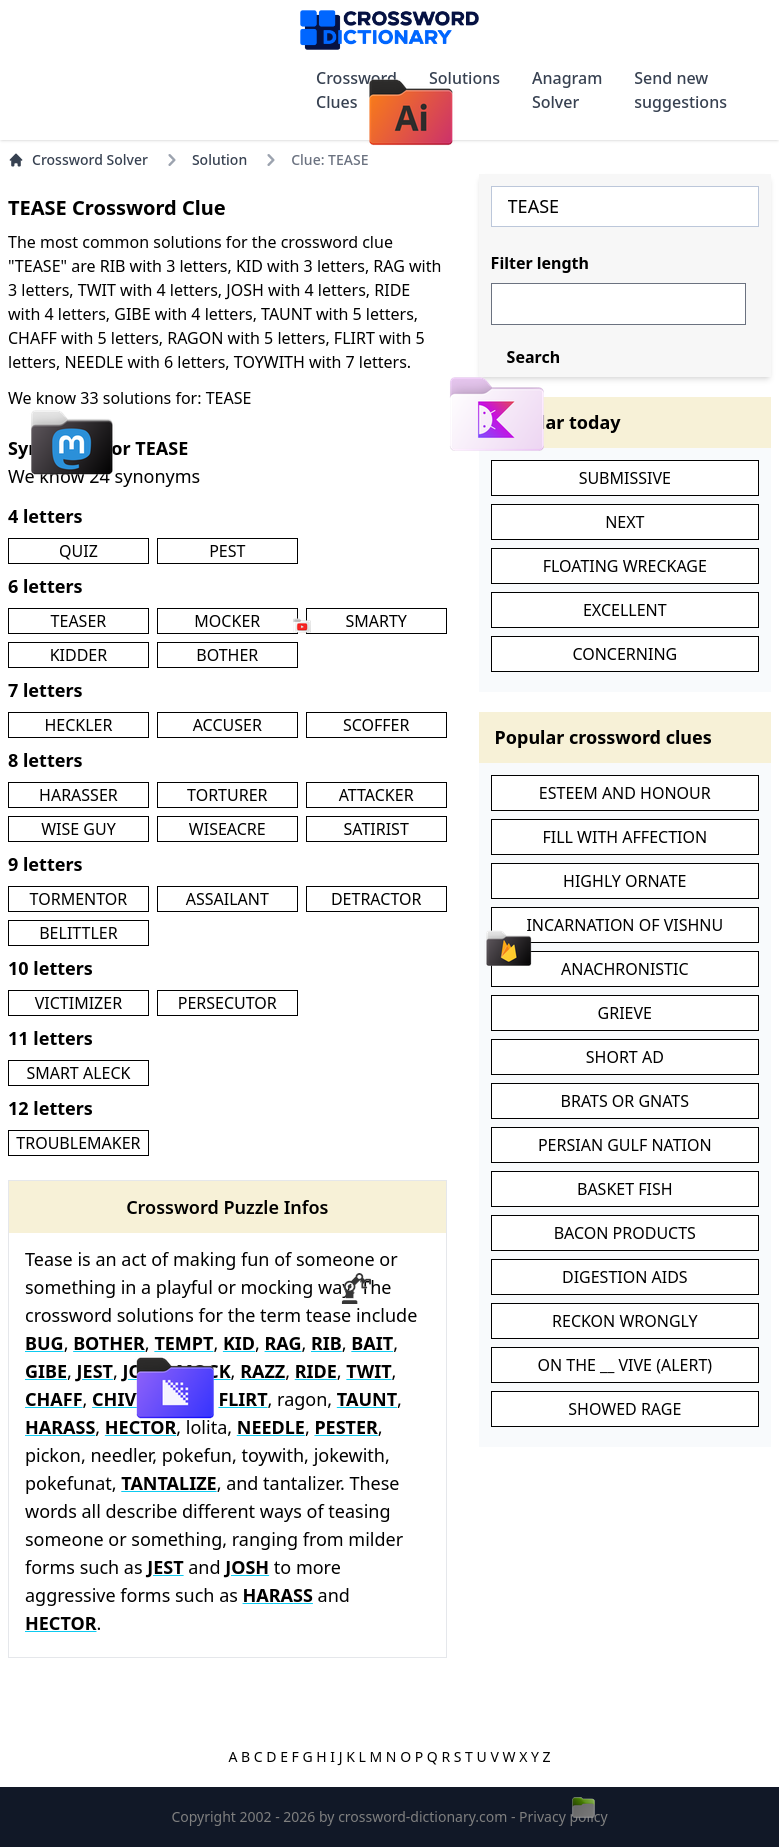  Describe the element at coordinates (508, 949) in the screenshot. I see `open firebase project folder` at that location.